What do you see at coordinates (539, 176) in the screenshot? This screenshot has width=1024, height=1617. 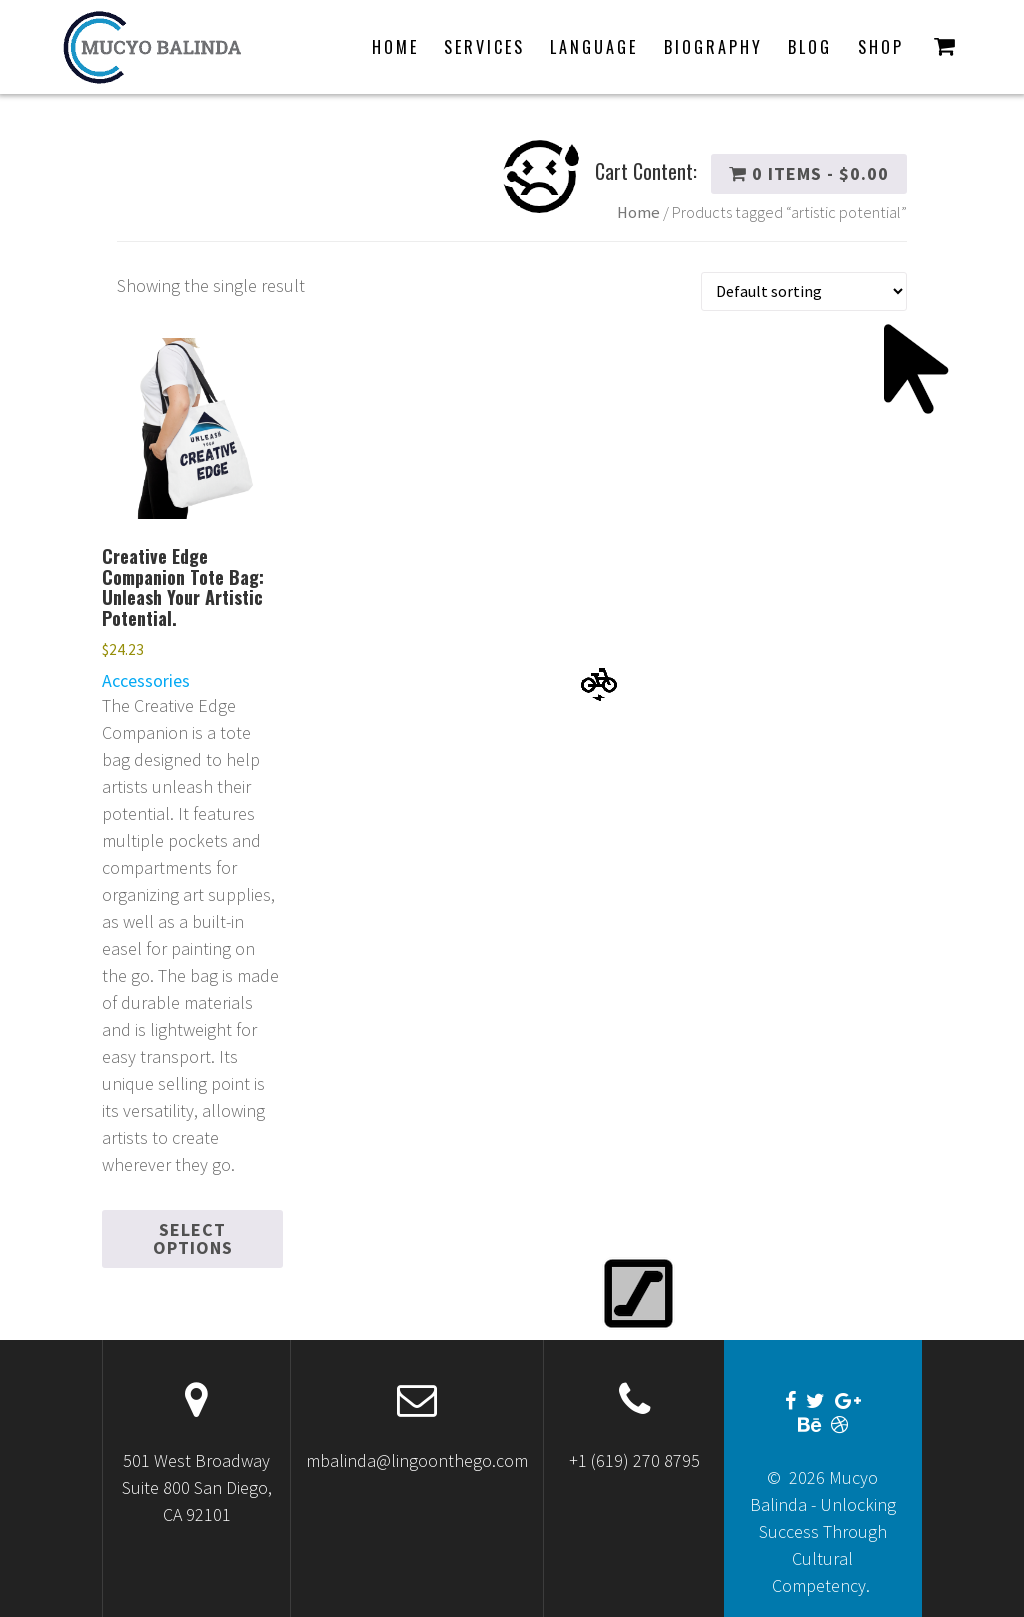 I see `report feeling unwell or sick` at bounding box center [539, 176].